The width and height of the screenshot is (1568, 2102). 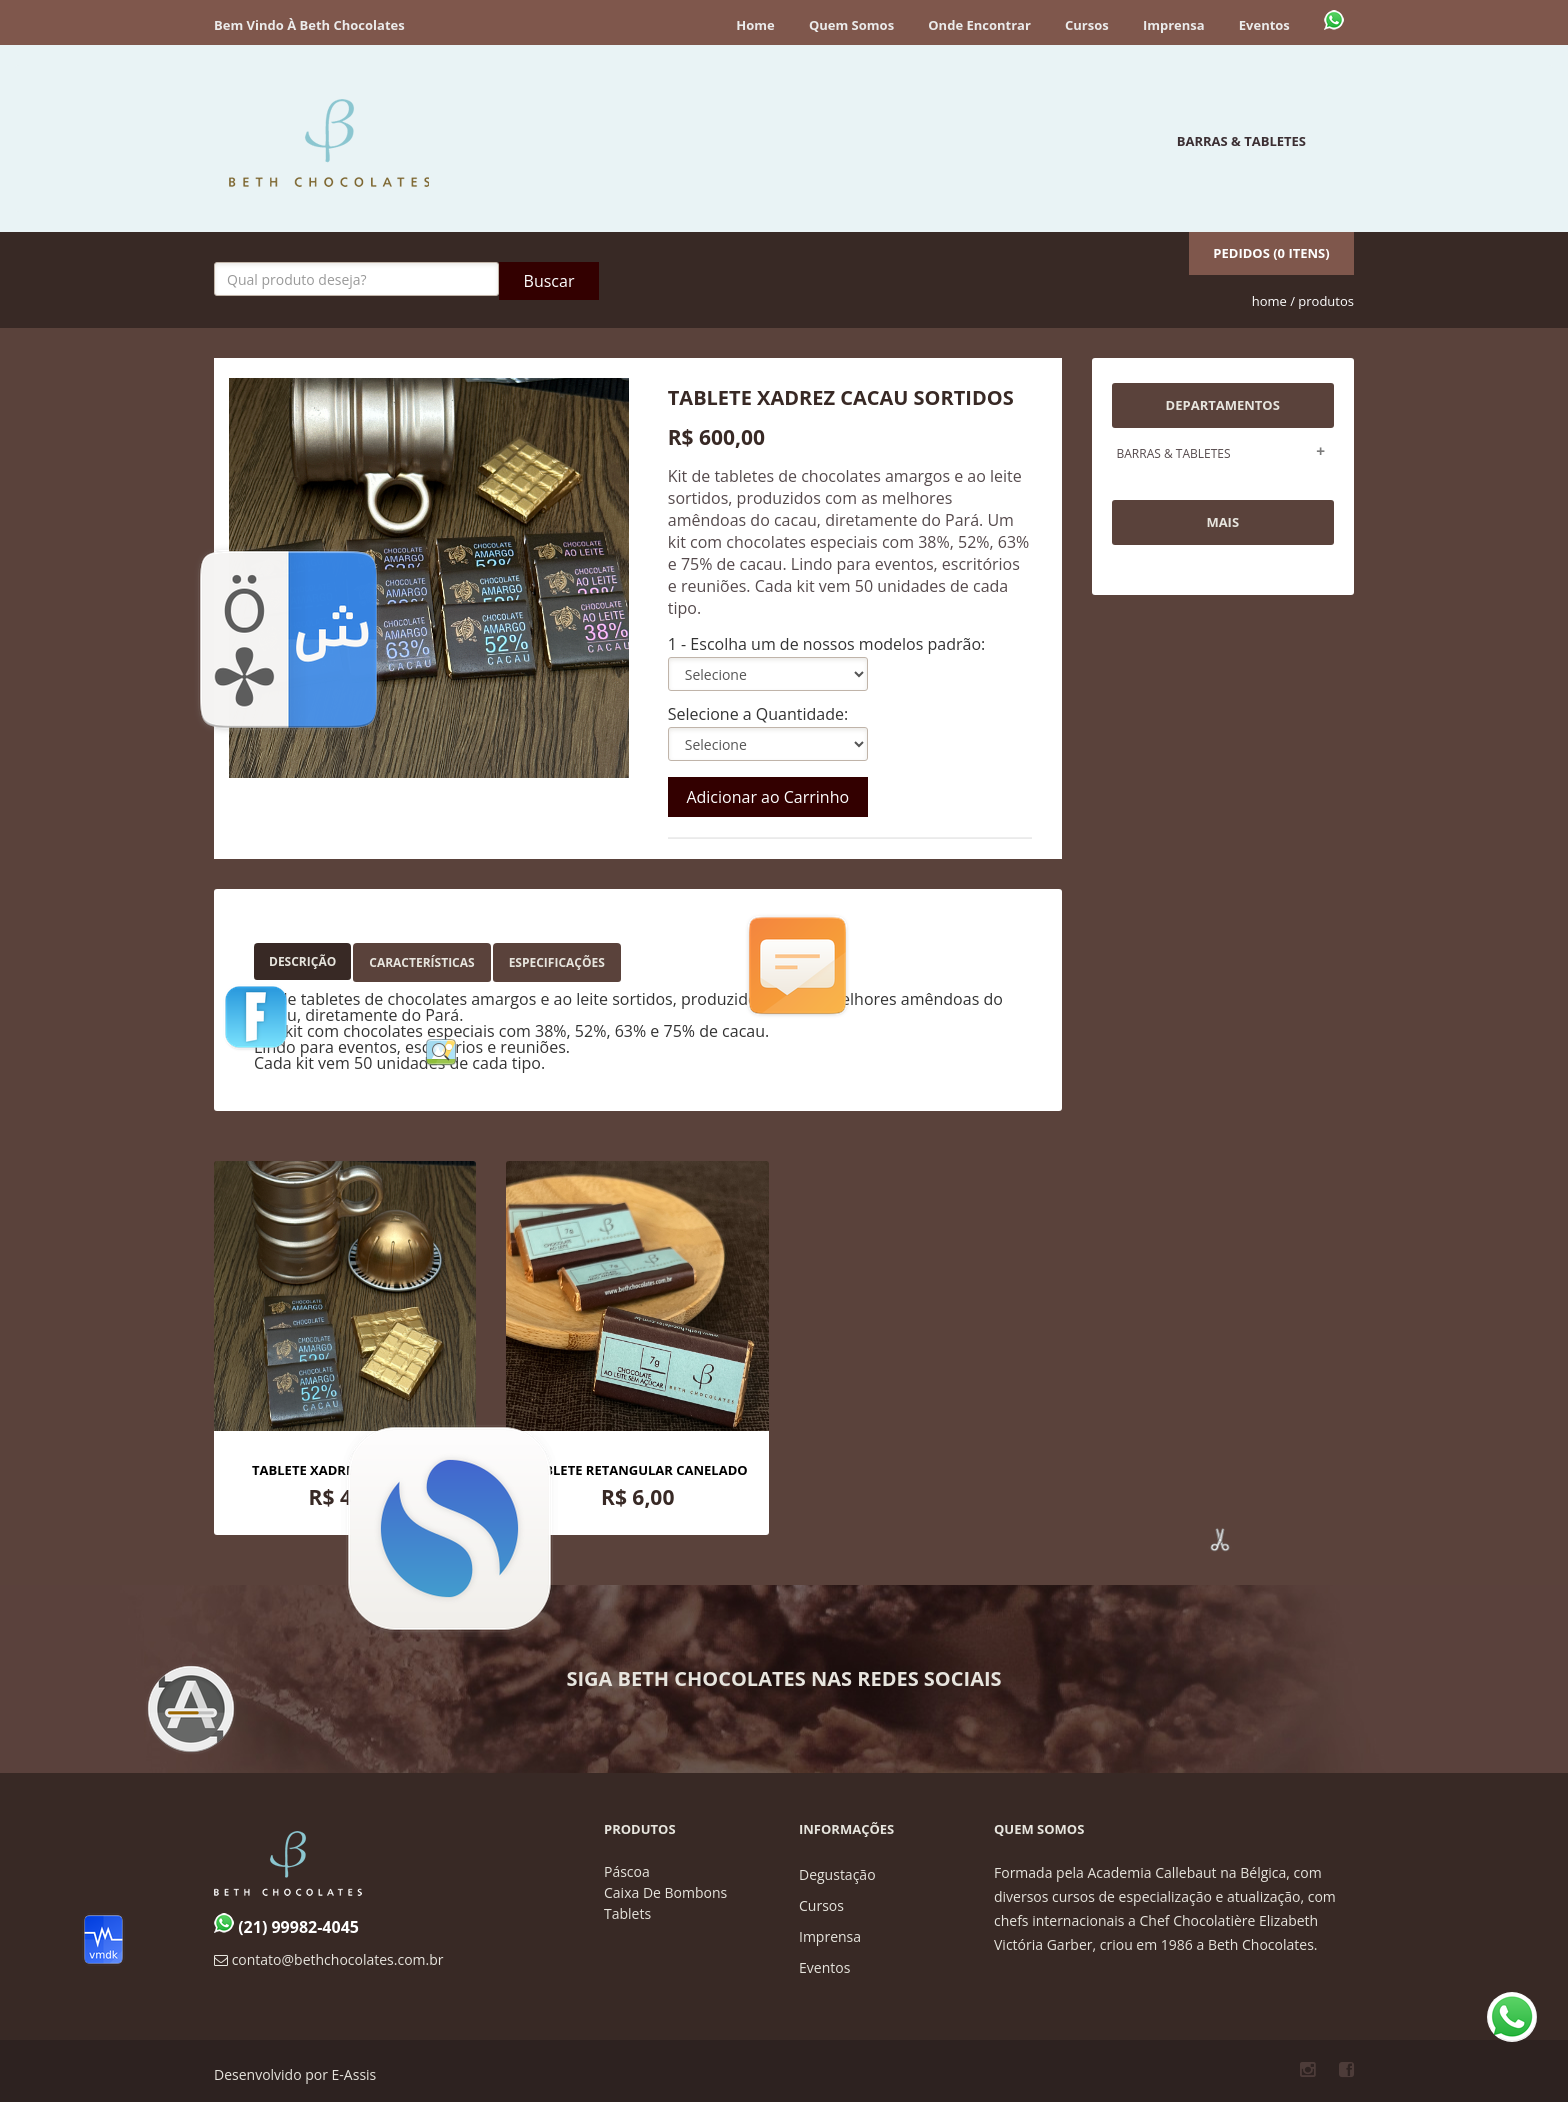 I want to click on open instant messaging app, so click(x=797, y=965).